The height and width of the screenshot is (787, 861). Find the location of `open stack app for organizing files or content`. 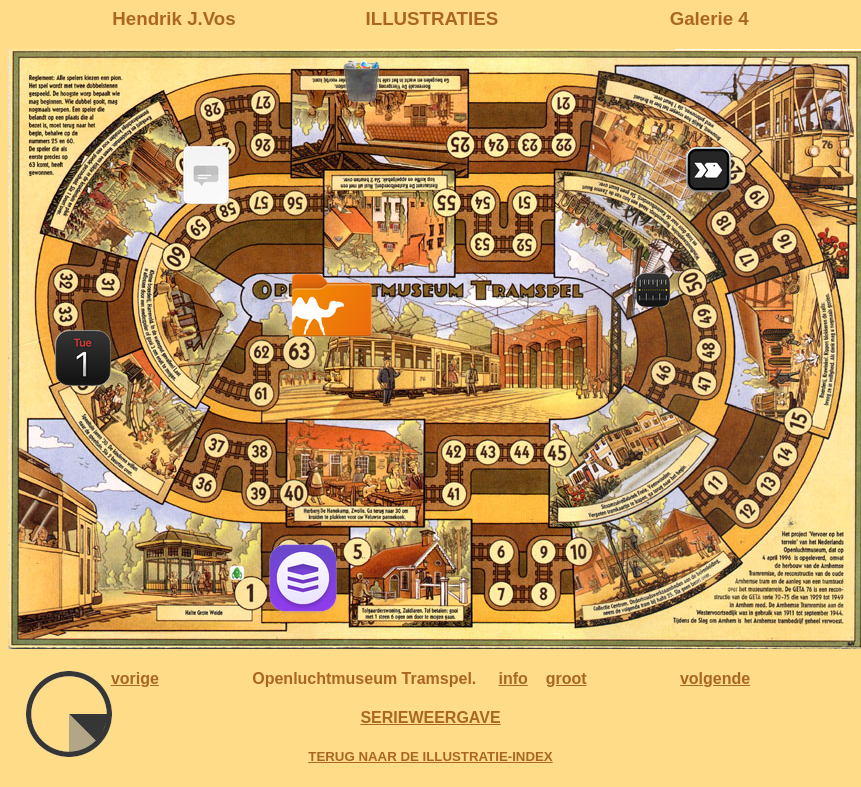

open stack app for organizing files or content is located at coordinates (303, 578).